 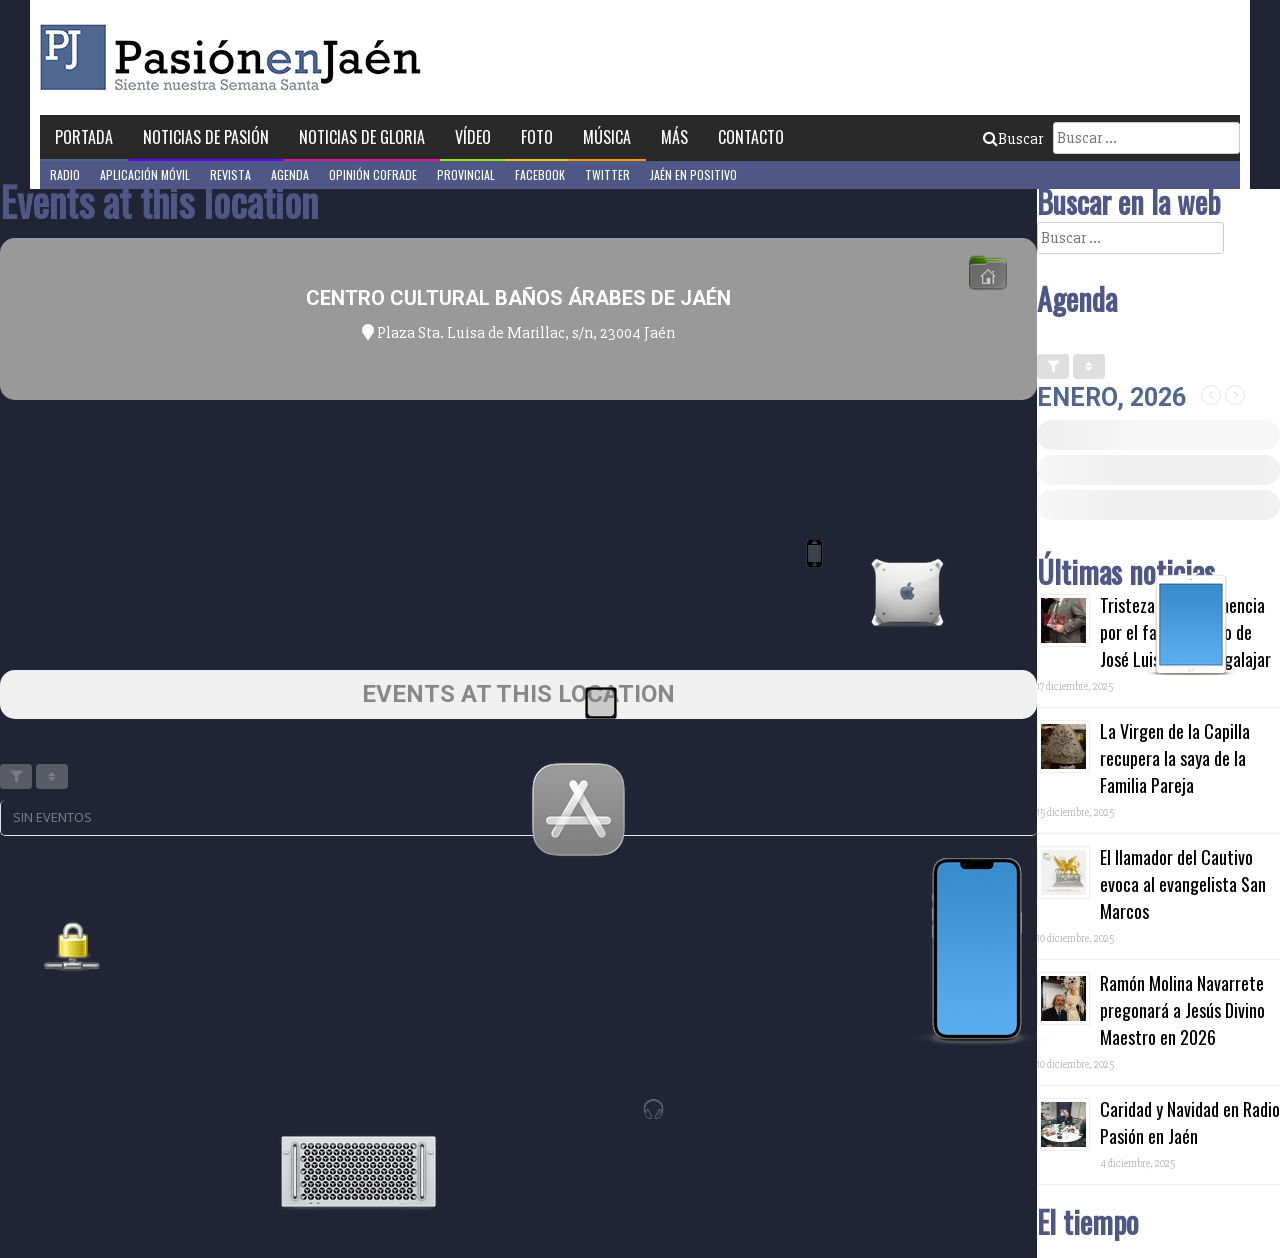 What do you see at coordinates (1191, 624) in the screenshot?
I see `iPad Air 2 device with cellular connectivity` at bounding box center [1191, 624].